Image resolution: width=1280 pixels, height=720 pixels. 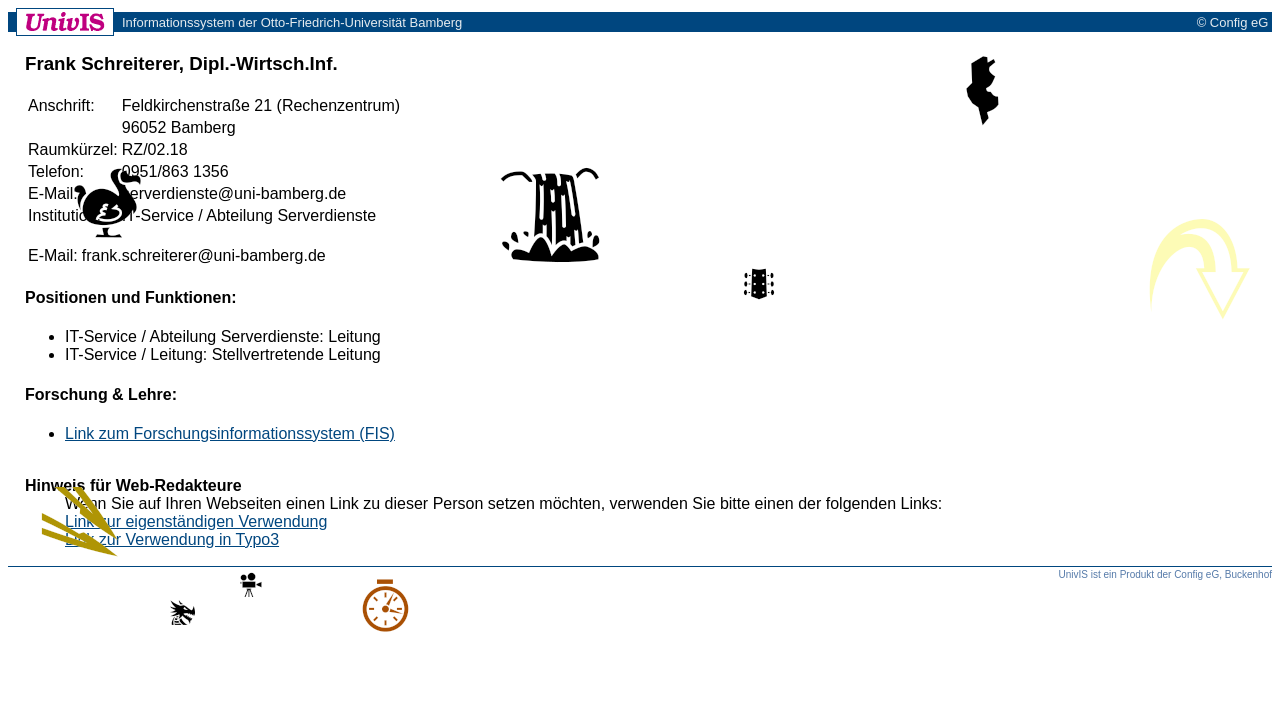 What do you see at coordinates (107, 202) in the screenshot?
I see `dodo bird icon for extinct species or wildlife game` at bounding box center [107, 202].